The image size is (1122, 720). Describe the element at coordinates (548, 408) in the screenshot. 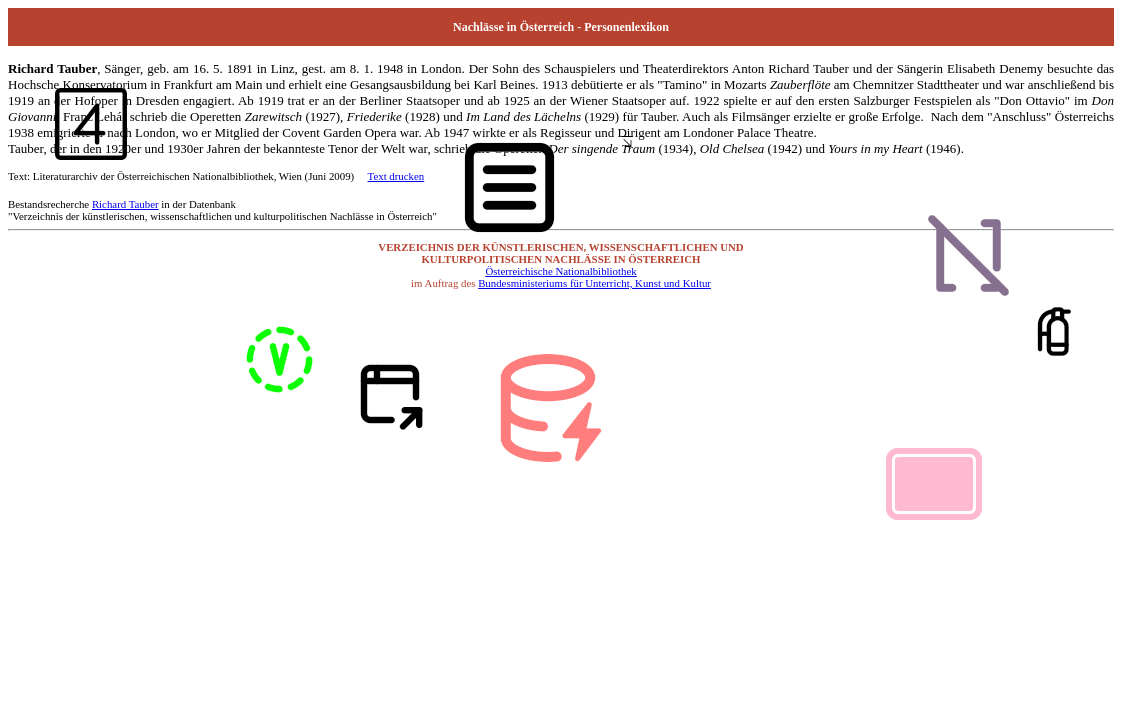

I see `view cached data or storage` at that location.